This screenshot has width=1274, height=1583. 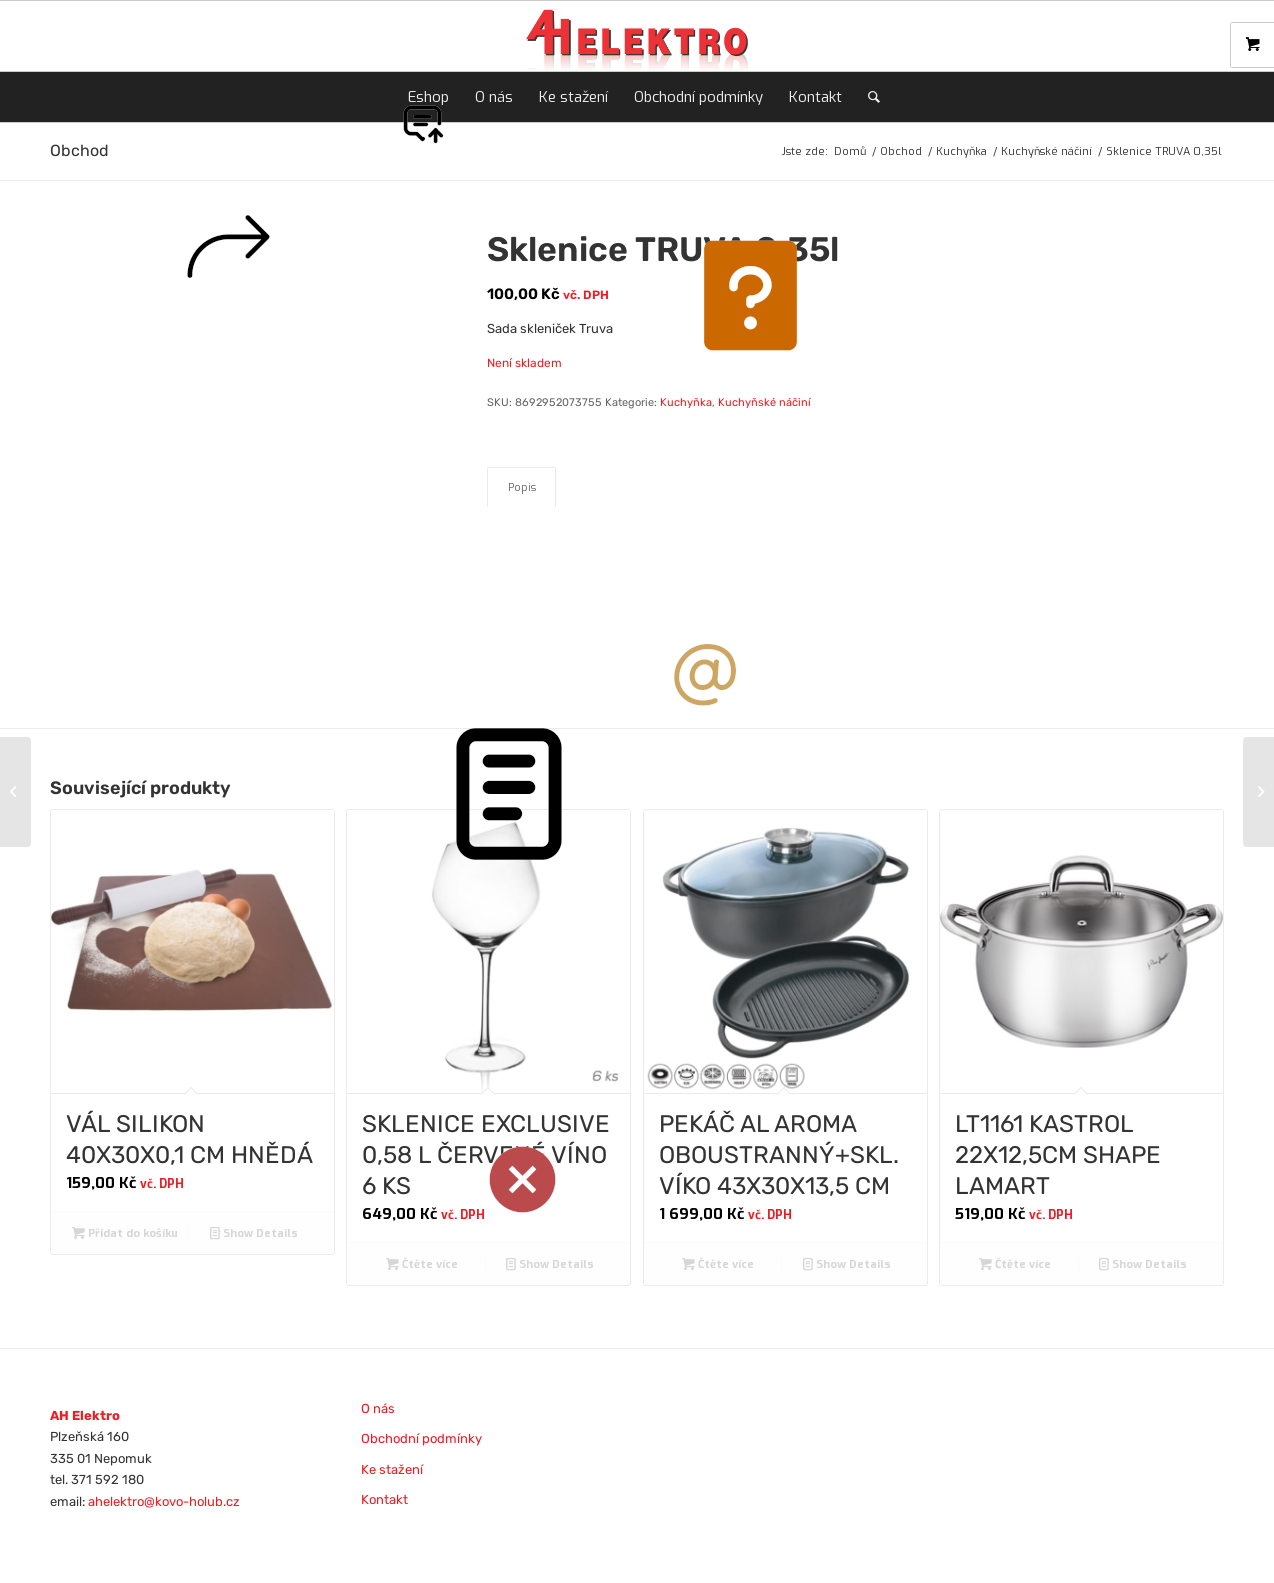 I want to click on close or dismiss a dialog, so click(x=522, y=1179).